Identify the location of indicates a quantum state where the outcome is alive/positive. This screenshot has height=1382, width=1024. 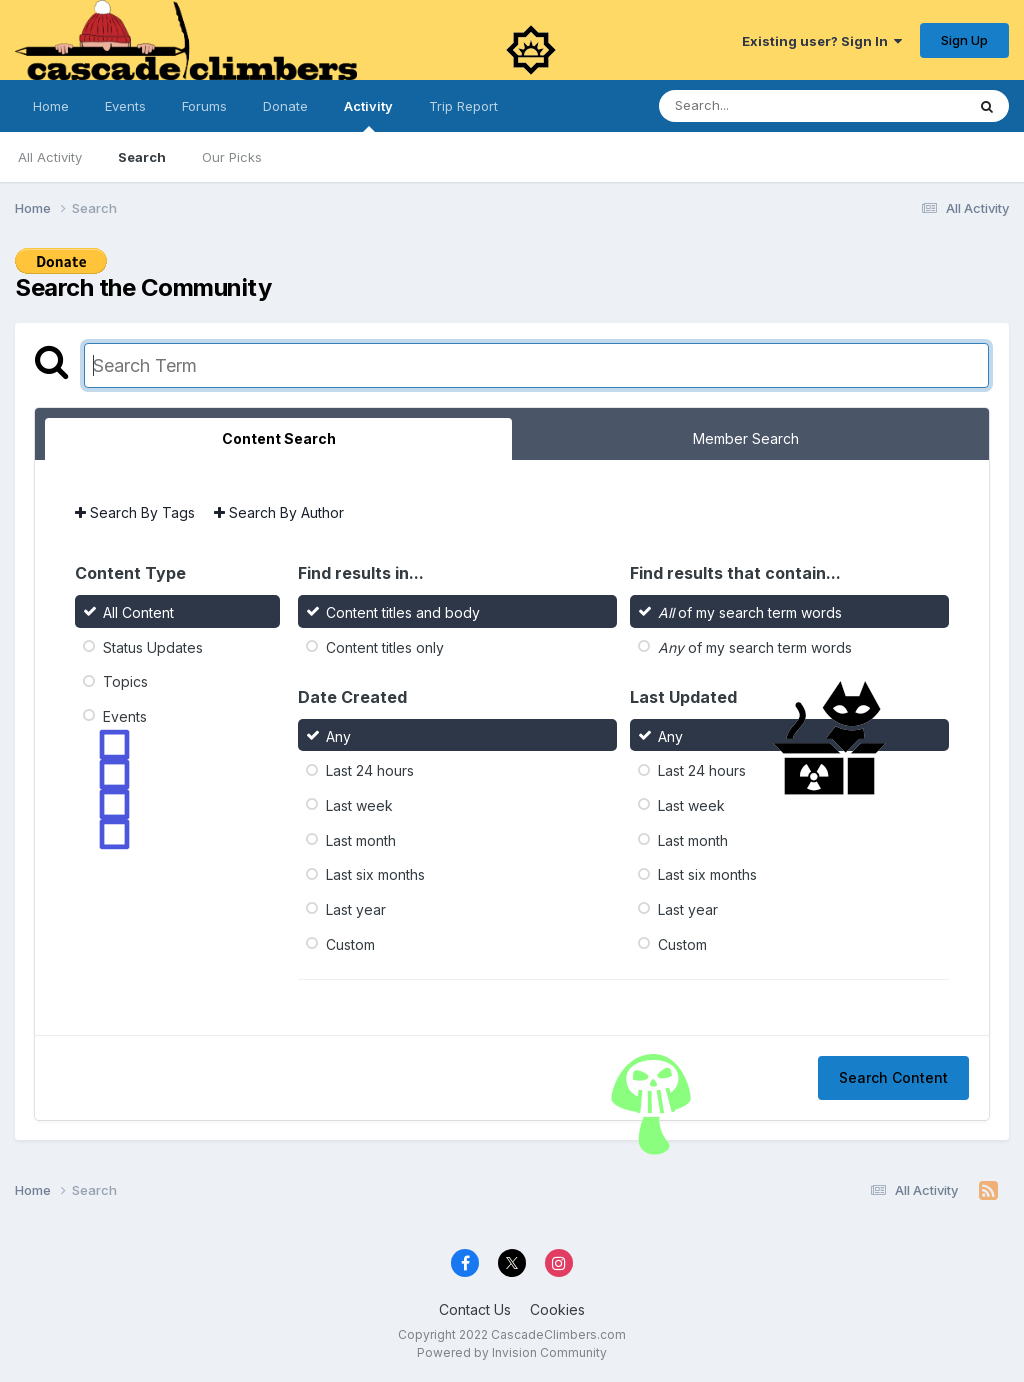
(829, 738).